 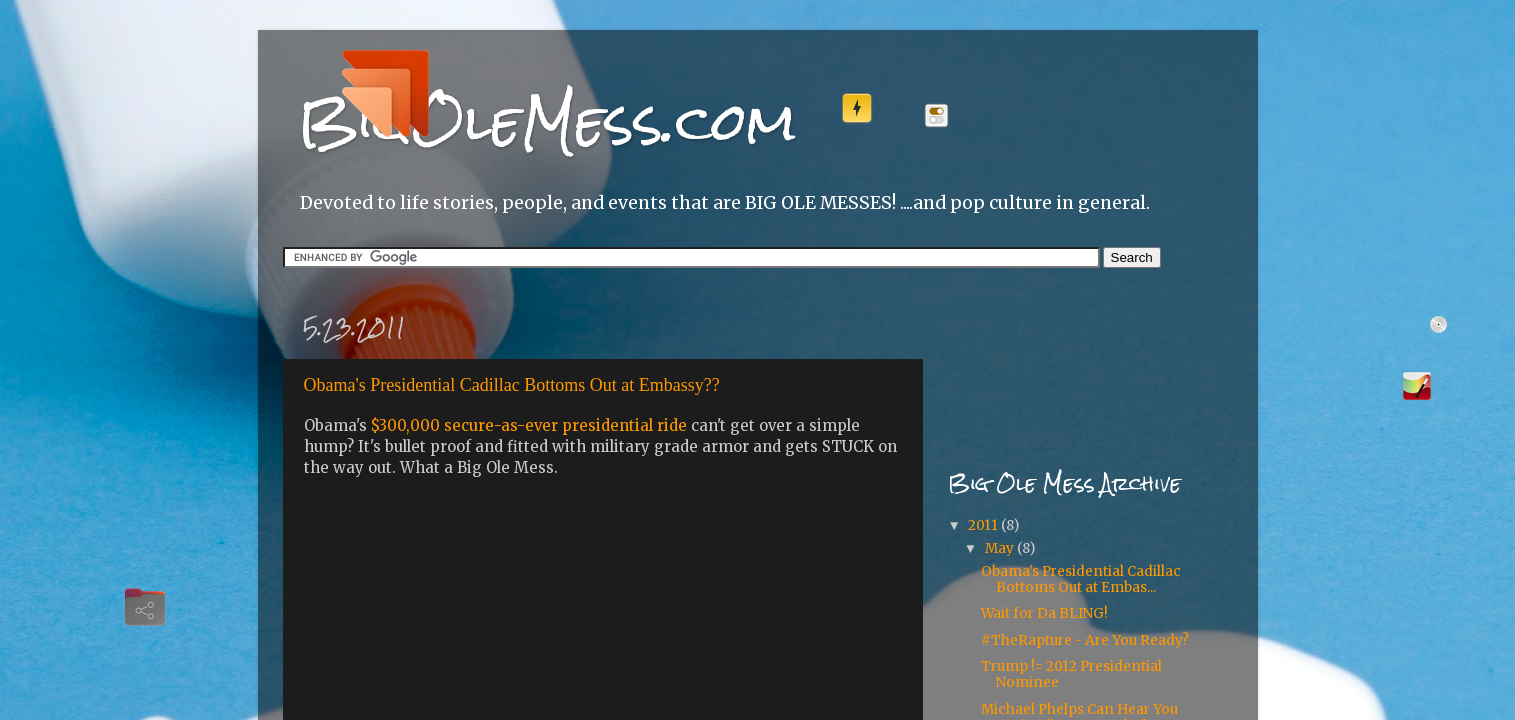 What do you see at coordinates (857, 108) in the screenshot?
I see `access power management settings` at bounding box center [857, 108].